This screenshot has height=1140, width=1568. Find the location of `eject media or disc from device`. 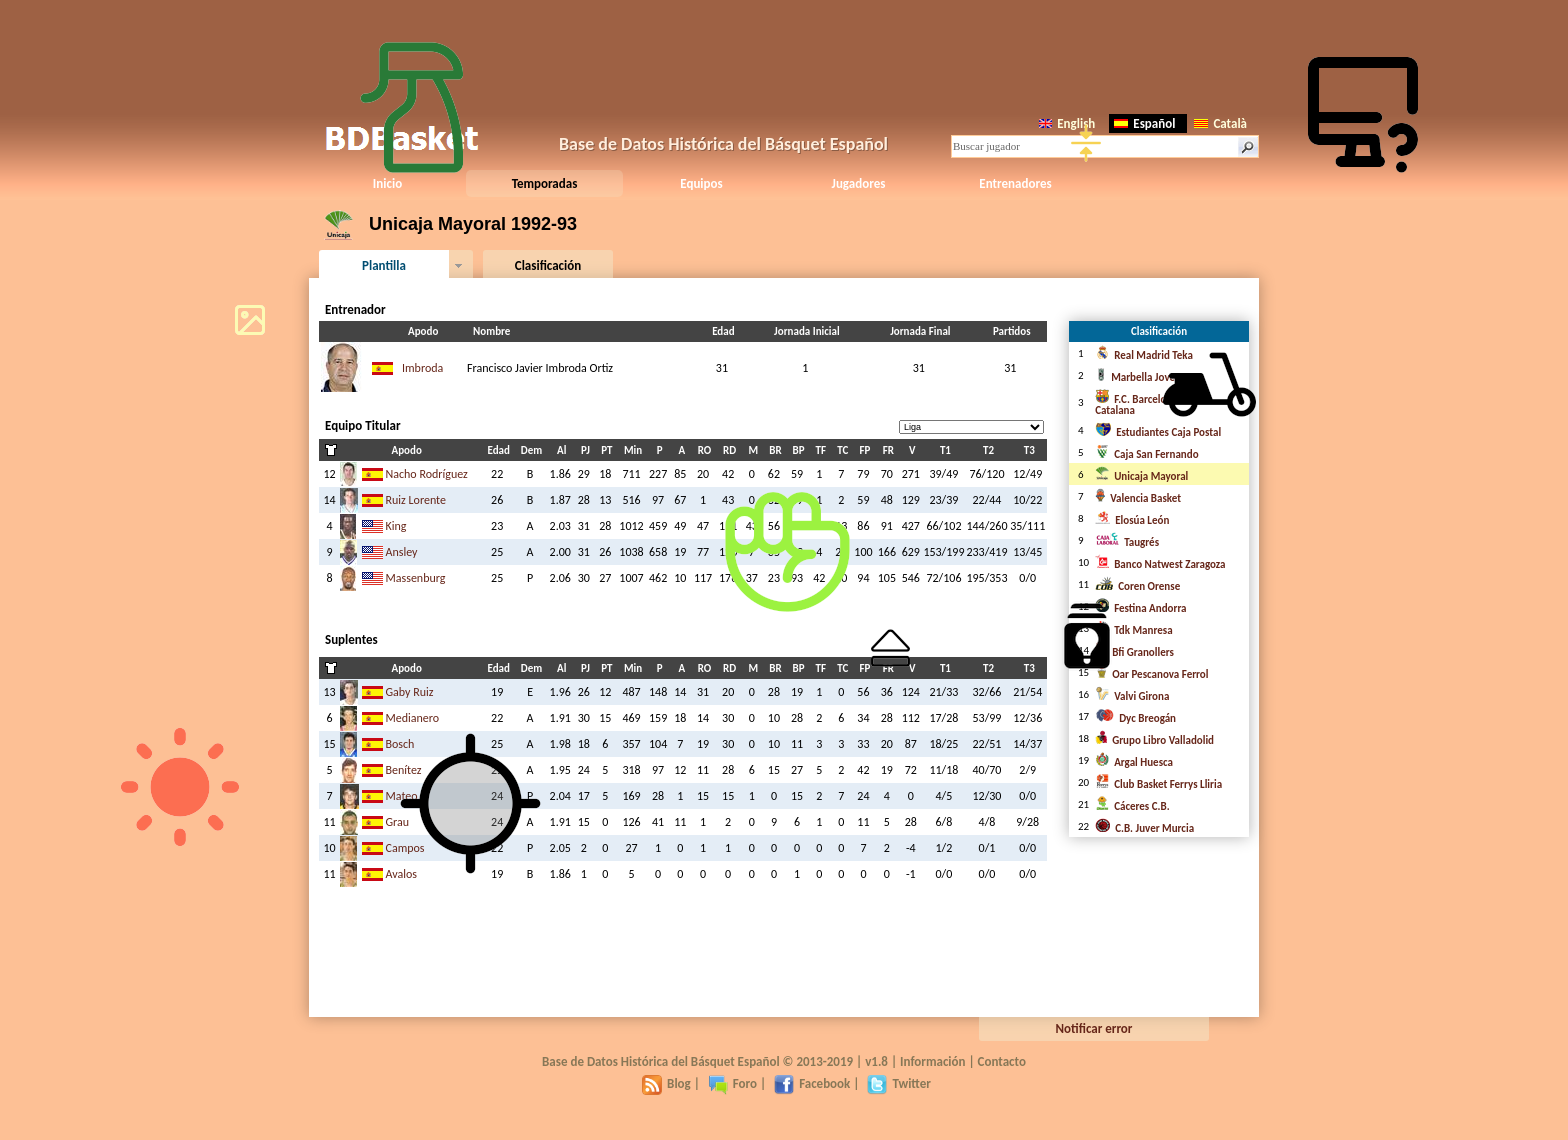

eject media or disc from device is located at coordinates (890, 650).